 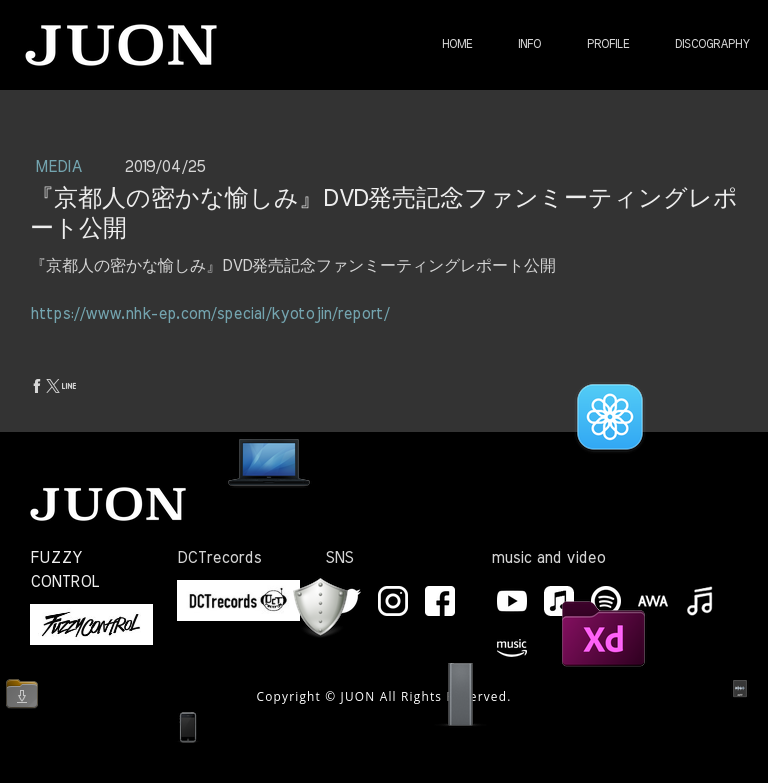 What do you see at coordinates (603, 636) in the screenshot?
I see `open folder containing Adobe XD project files` at bounding box center [603, 636].